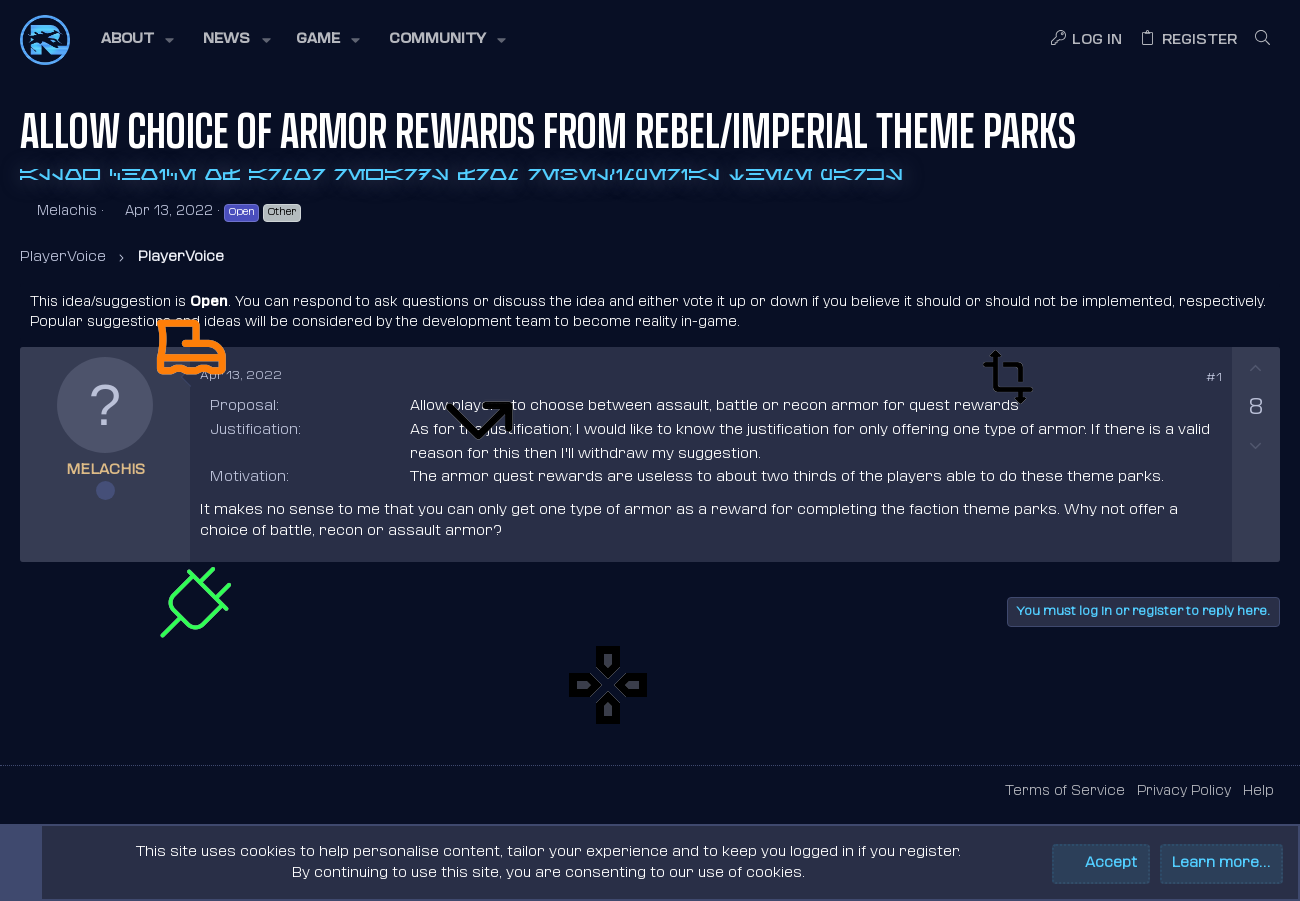 Image resolution: width=1300 pixels, height=901 pixels. Describe the element at coordinates (608, 685) in the screenshot. I see `access games or gaming section` at that location.